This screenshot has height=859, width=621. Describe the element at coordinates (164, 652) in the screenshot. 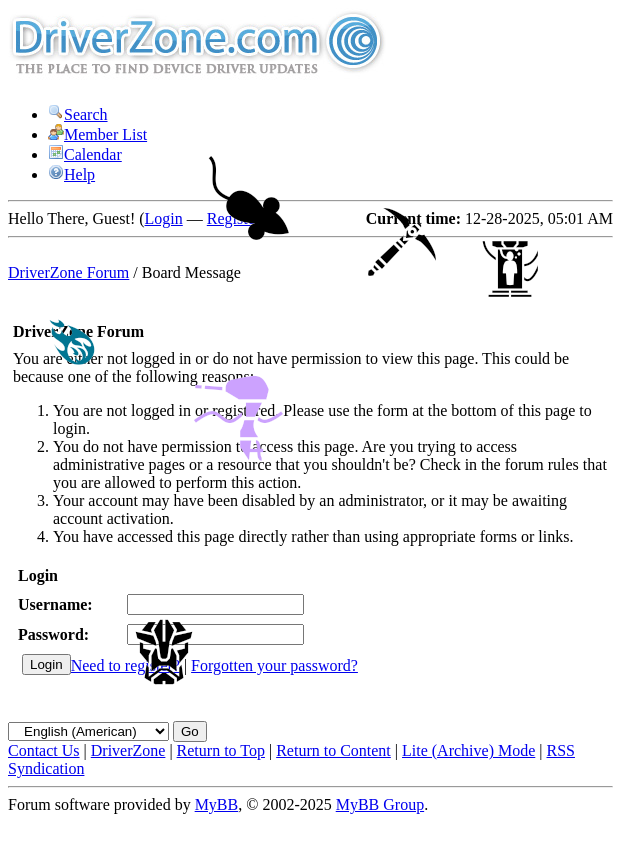

I see `select mech or robot character` at that location.